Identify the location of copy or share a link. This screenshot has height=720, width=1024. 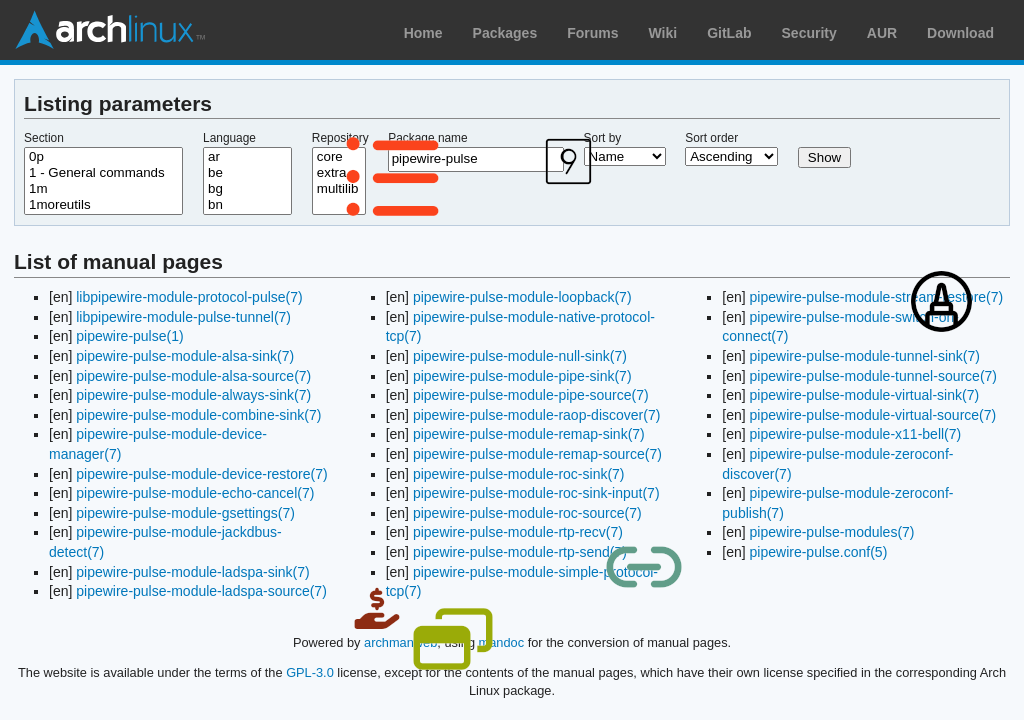
(644, 567).